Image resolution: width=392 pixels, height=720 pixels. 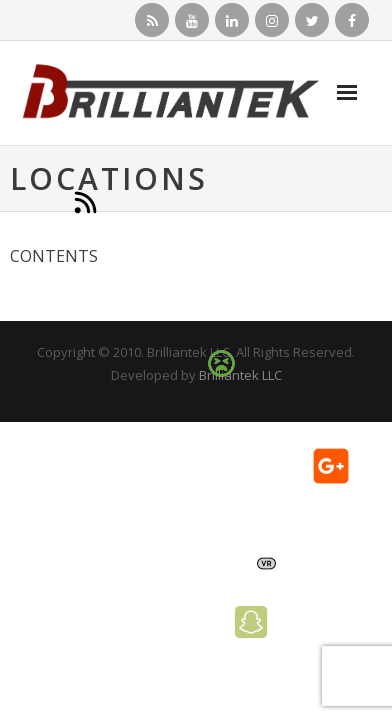 I want to click on indicates user fatigue or exhaustion status, so click(x=221, y=363).